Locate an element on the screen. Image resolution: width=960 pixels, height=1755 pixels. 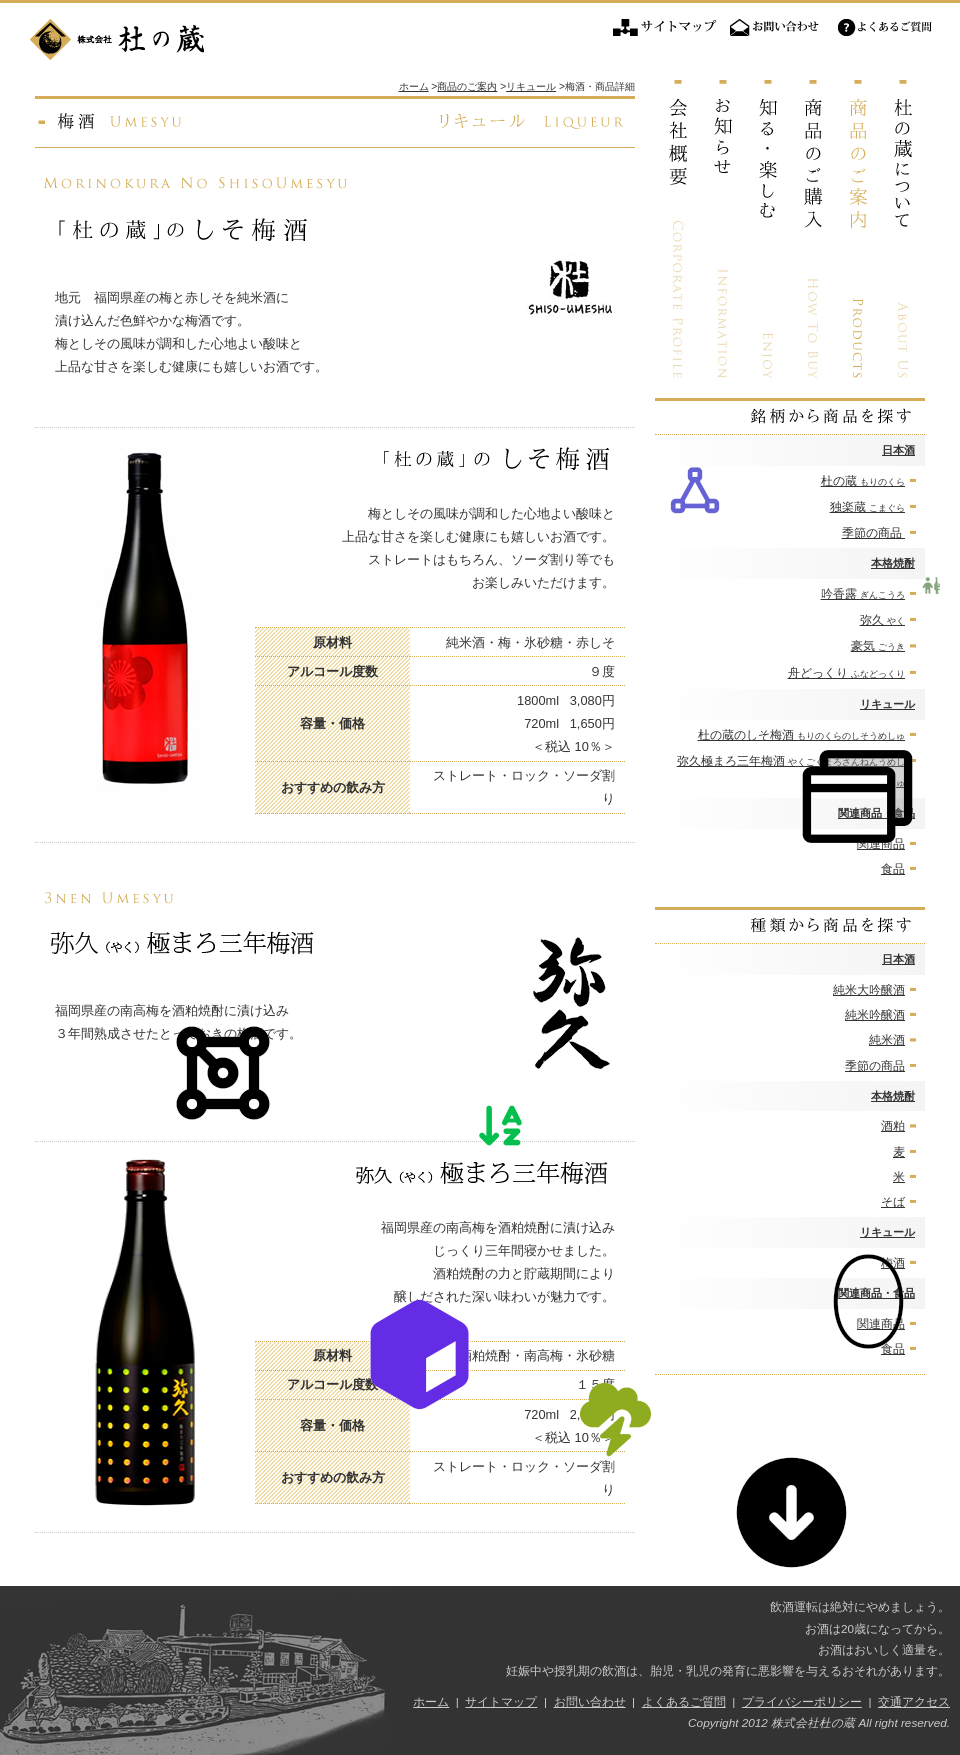
sort items alphabetically from A to Z is located at coordinates (500, 1125).